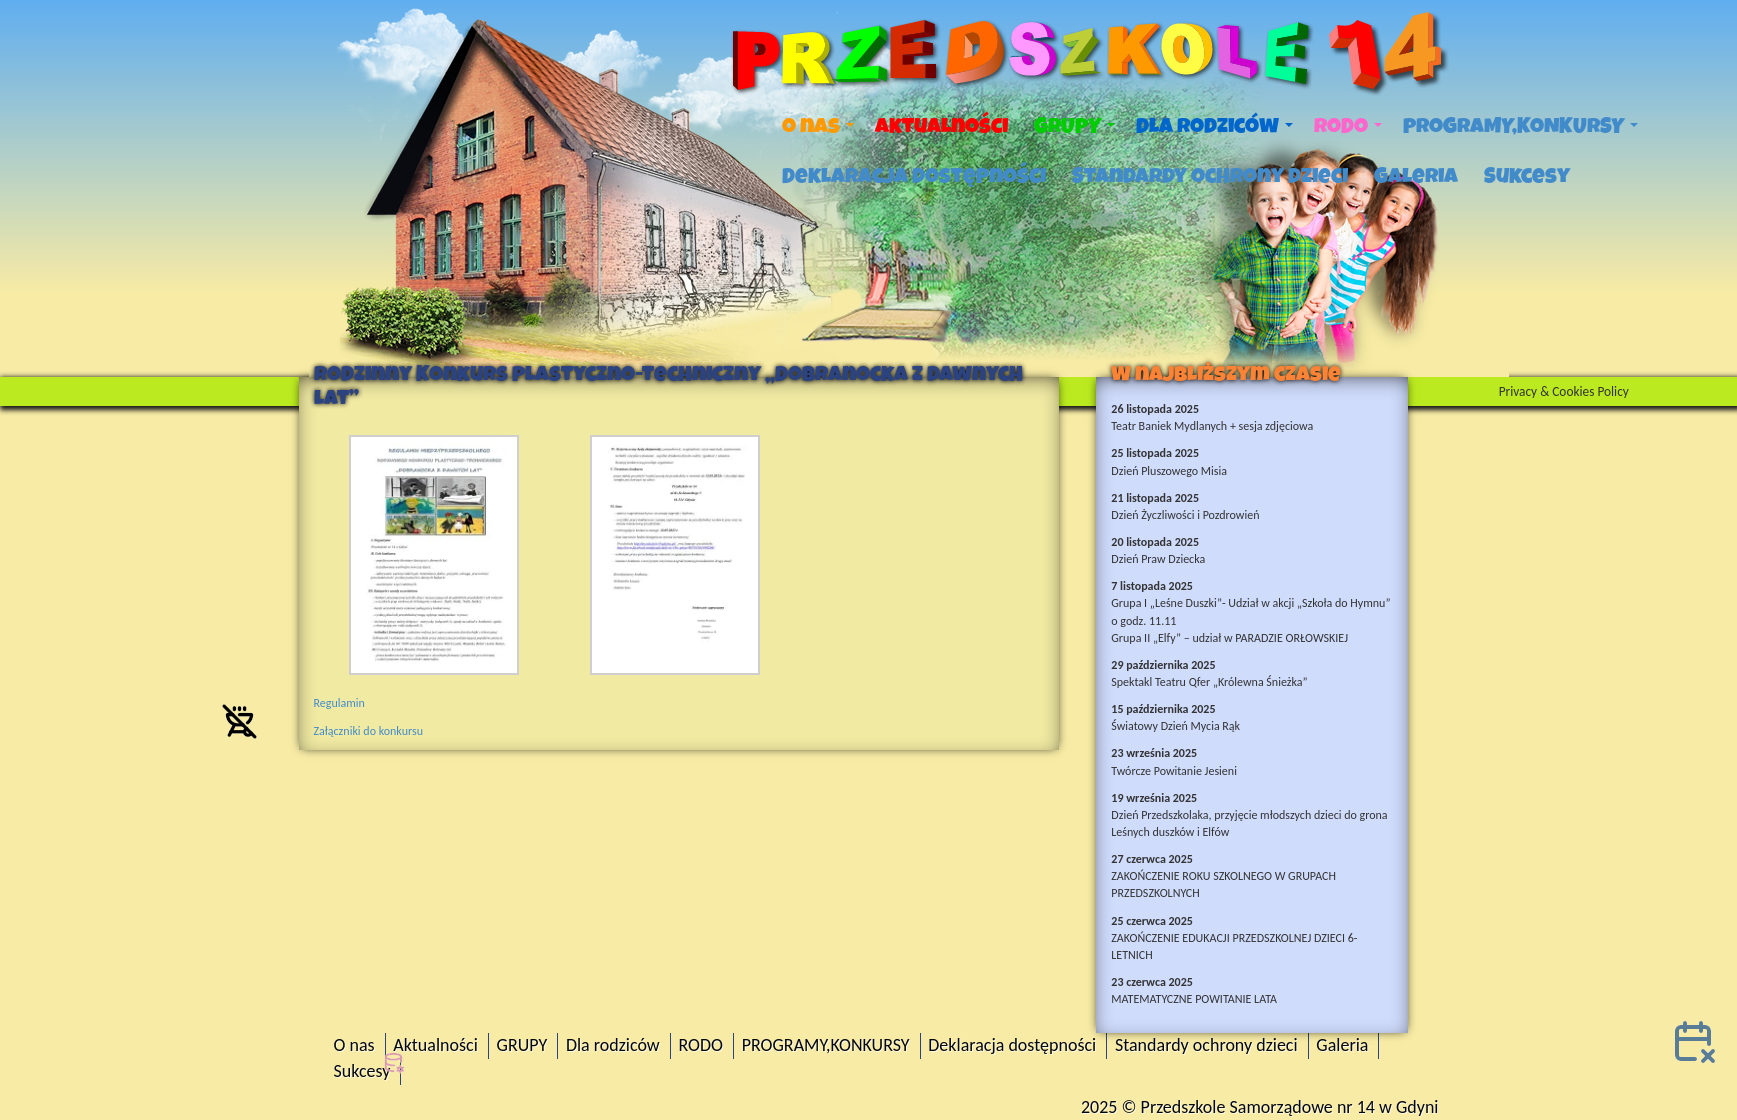  What do you see at coordinates (1693, 1041) in the screenshot?
I see `remove an event from your calendar` at bounding box center [1693, 1041].